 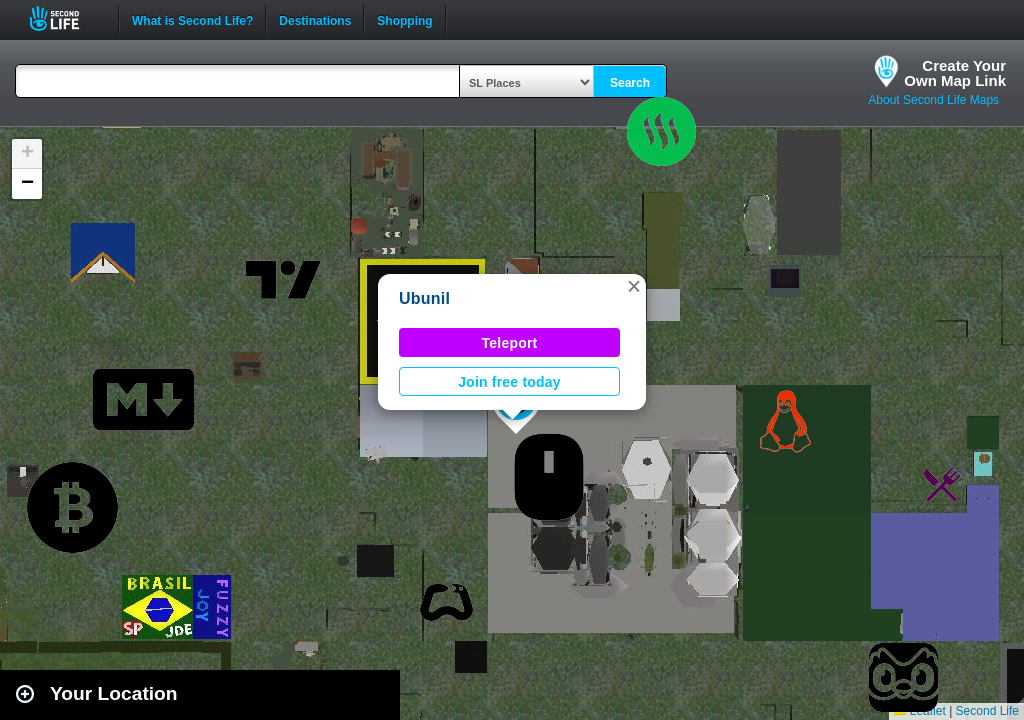 What do you see at coordinates (283, 279) in the screenshot?
I see `open TradingView app` at bounding box center [283, 279].